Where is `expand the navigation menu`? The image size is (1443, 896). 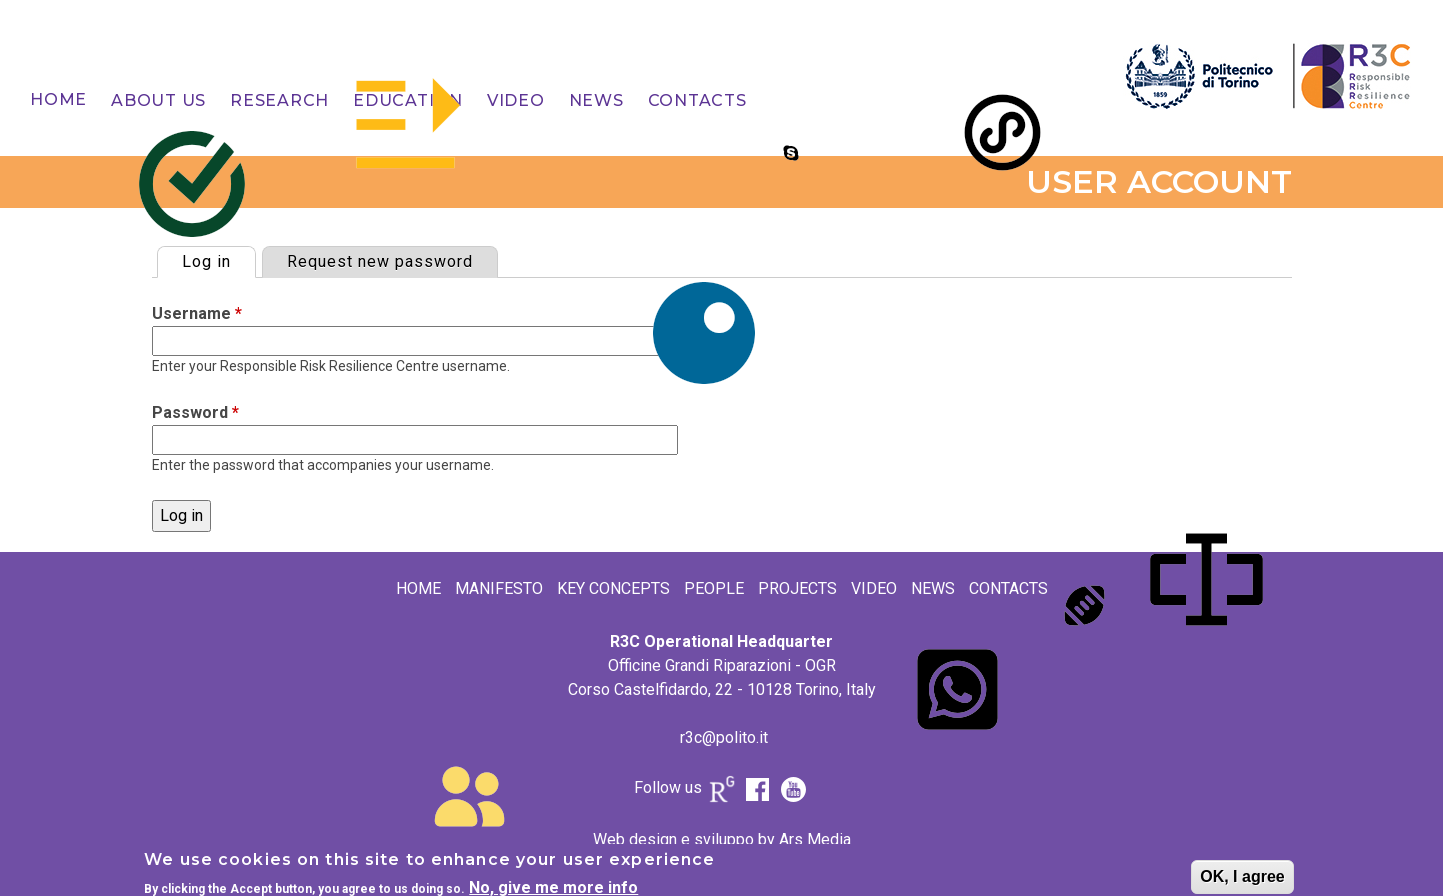 expand the navigation menu is located at coordinates (405, 124).